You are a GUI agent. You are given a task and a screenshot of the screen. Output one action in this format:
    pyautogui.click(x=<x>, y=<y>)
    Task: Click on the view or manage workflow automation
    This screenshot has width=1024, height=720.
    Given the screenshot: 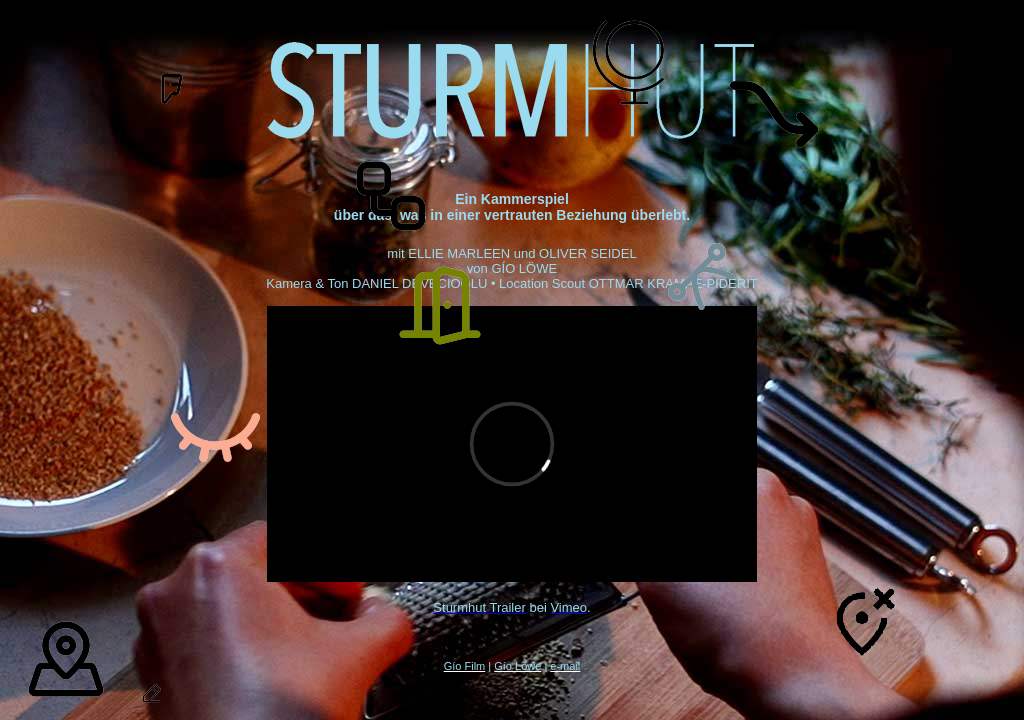 What is the action you would take?
    pyautogui.click(x=391, y=196)
    